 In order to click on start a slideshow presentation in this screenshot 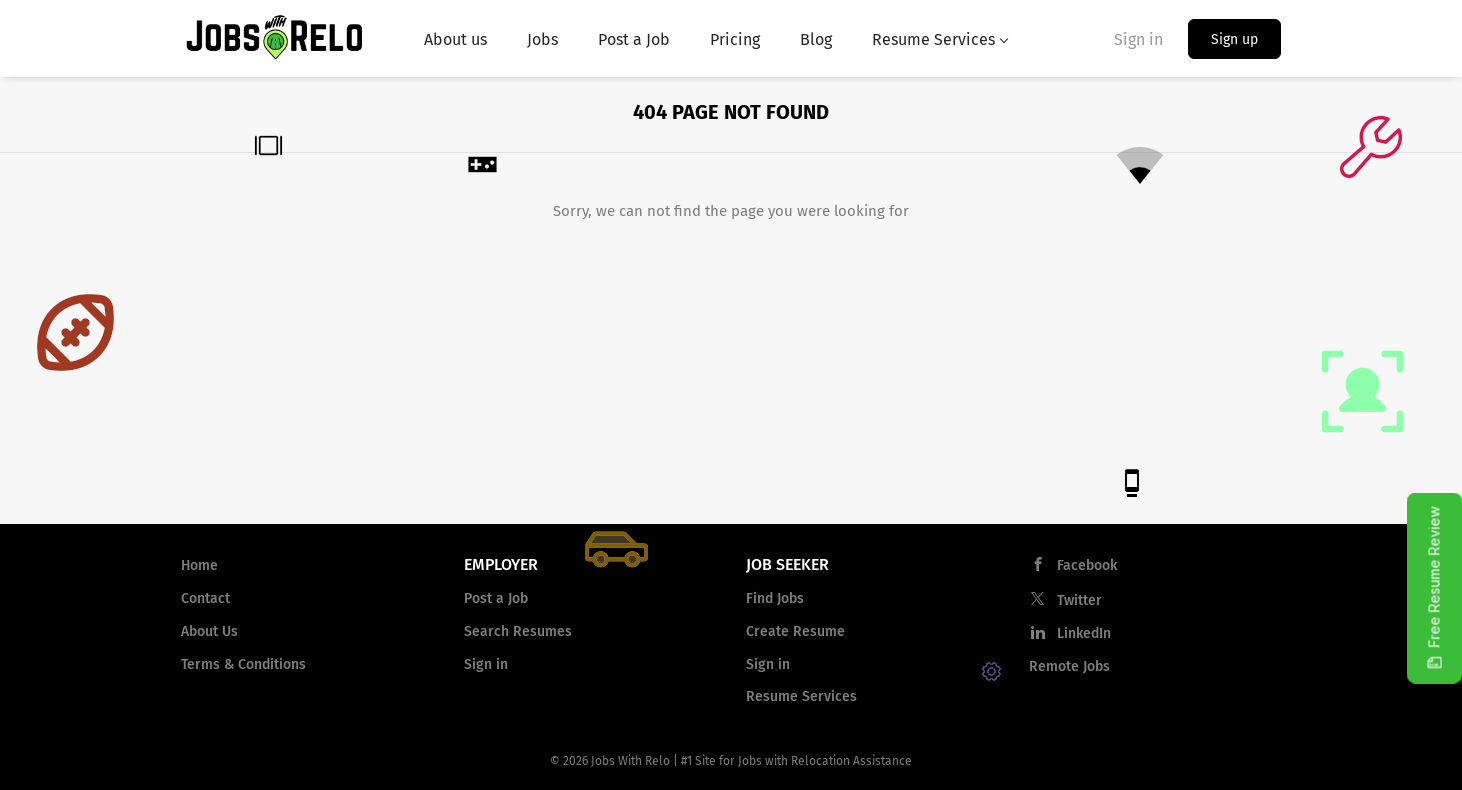, I will do `click(268, 145)`.